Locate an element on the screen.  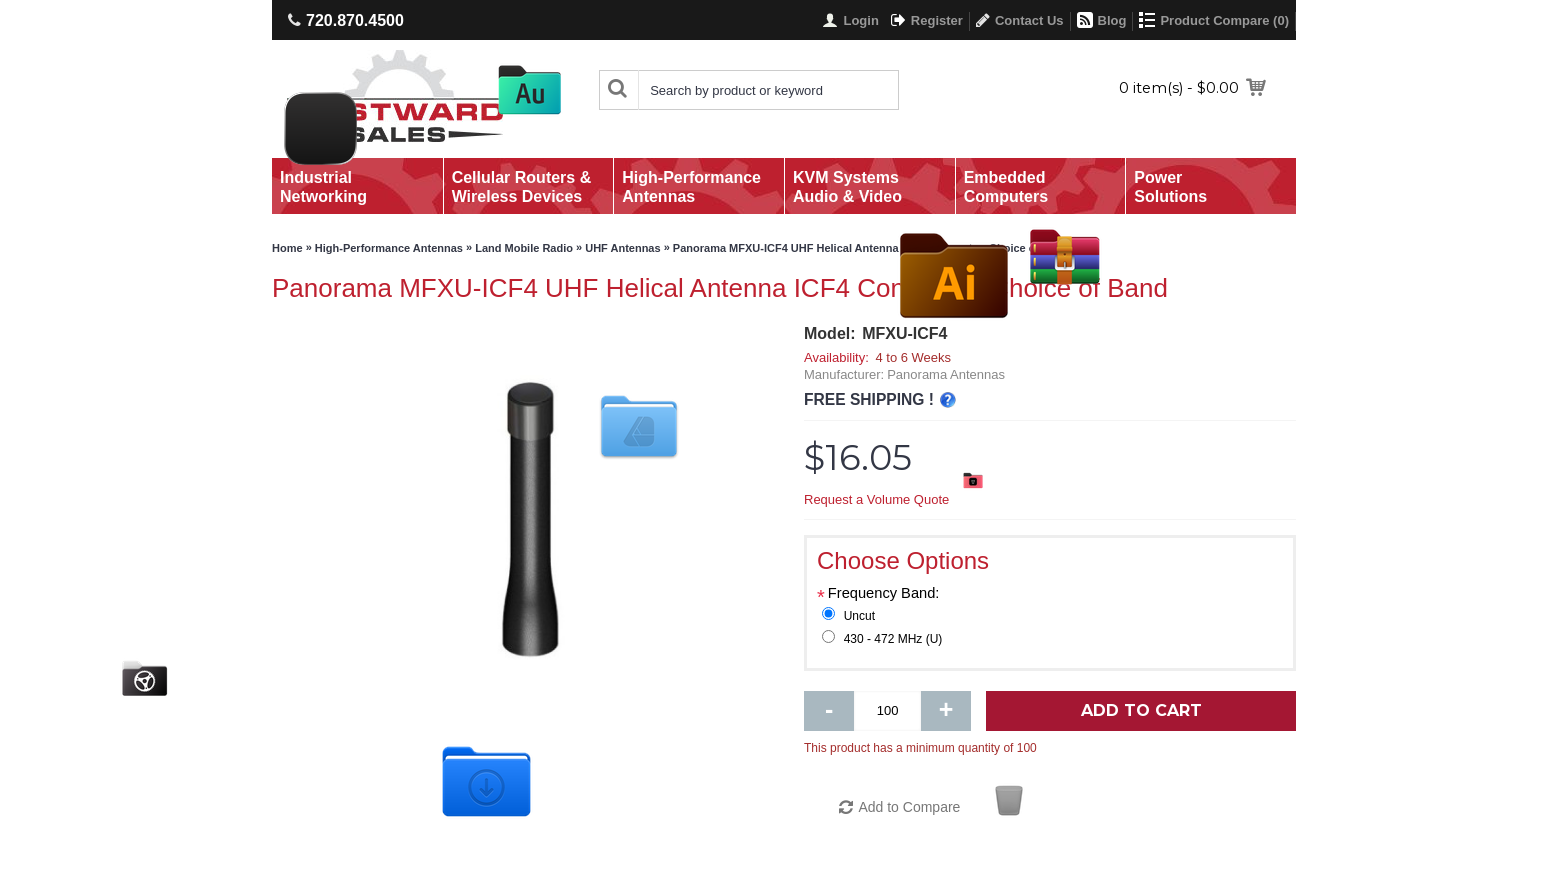
open actix web framework project folder is located at coordinates (144, 679).